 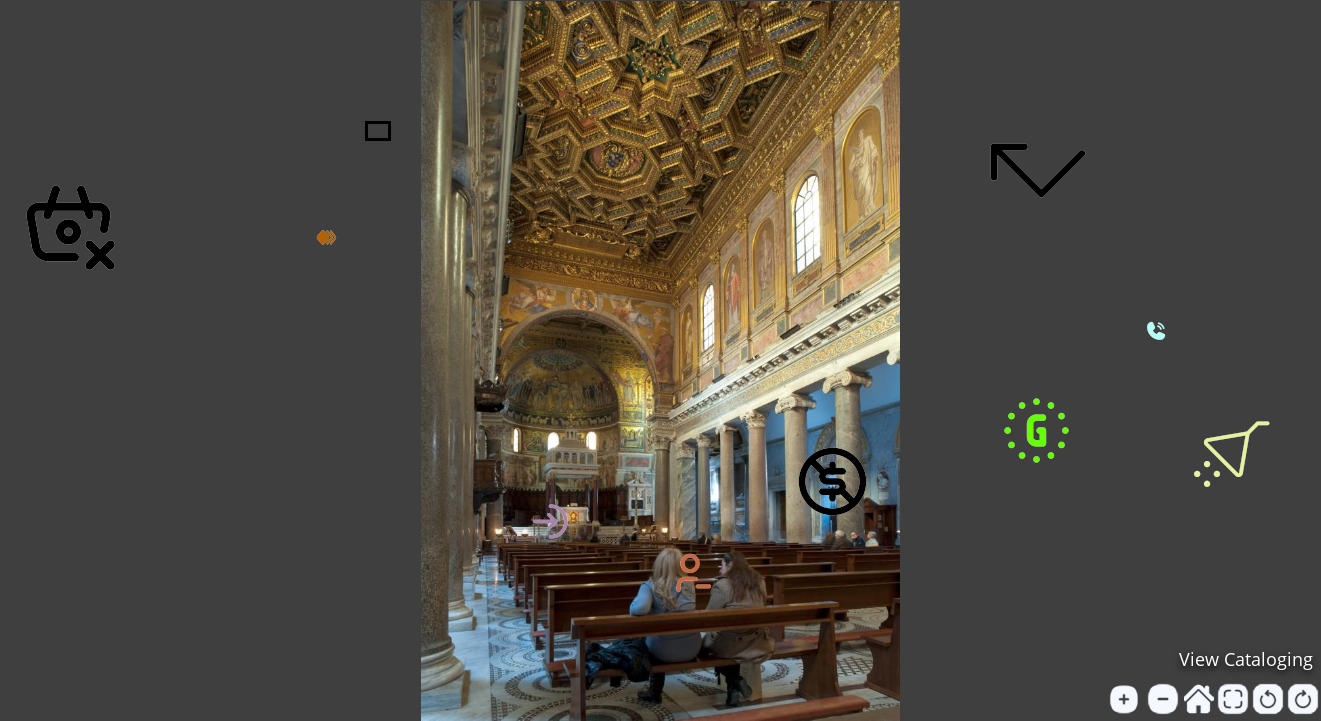 I want to click on remove item from basket, so click(x=68, y=223).